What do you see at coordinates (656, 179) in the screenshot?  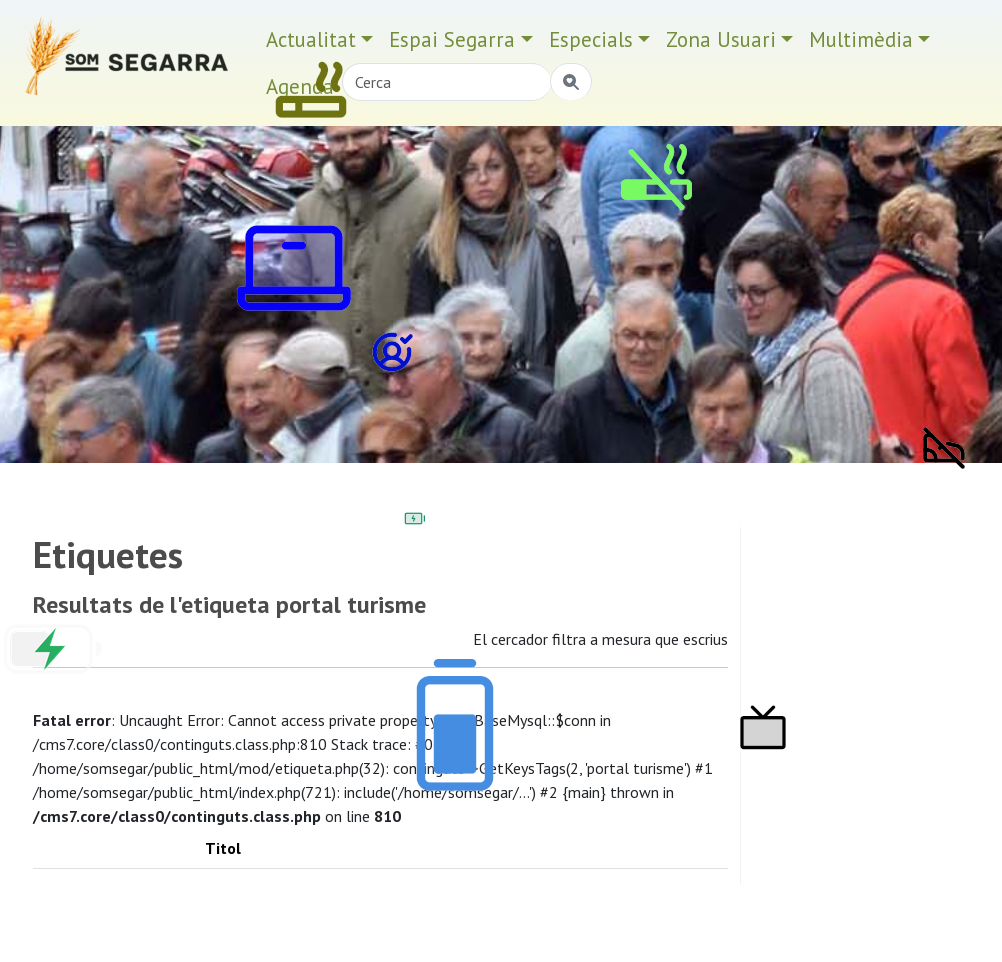 I see `no smoking area indicator` at bounding box center [656, 179].